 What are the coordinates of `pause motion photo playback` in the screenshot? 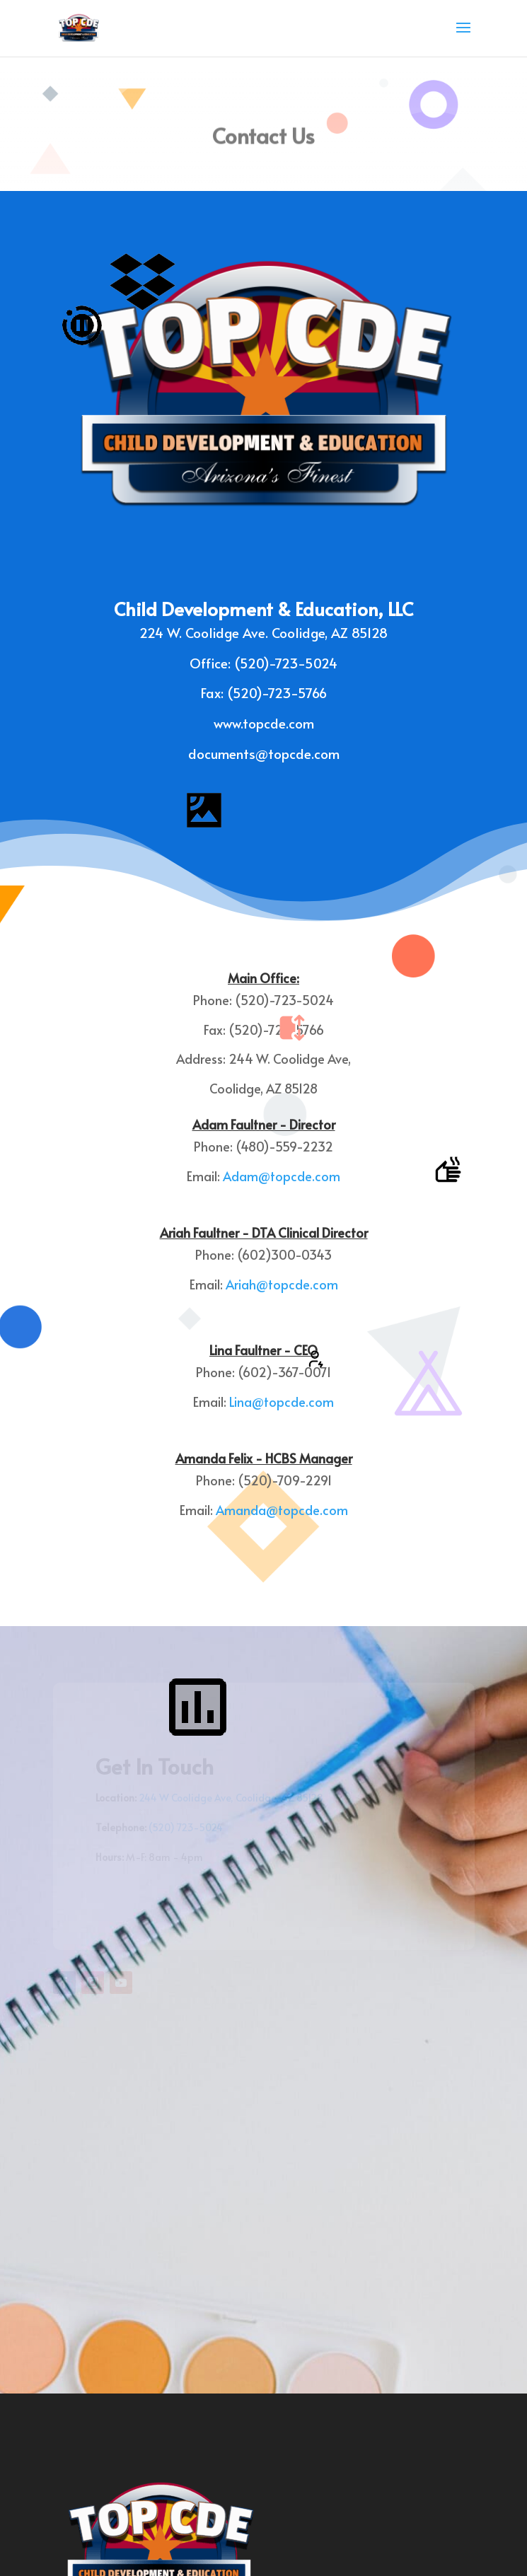 It's located at (82, 325).